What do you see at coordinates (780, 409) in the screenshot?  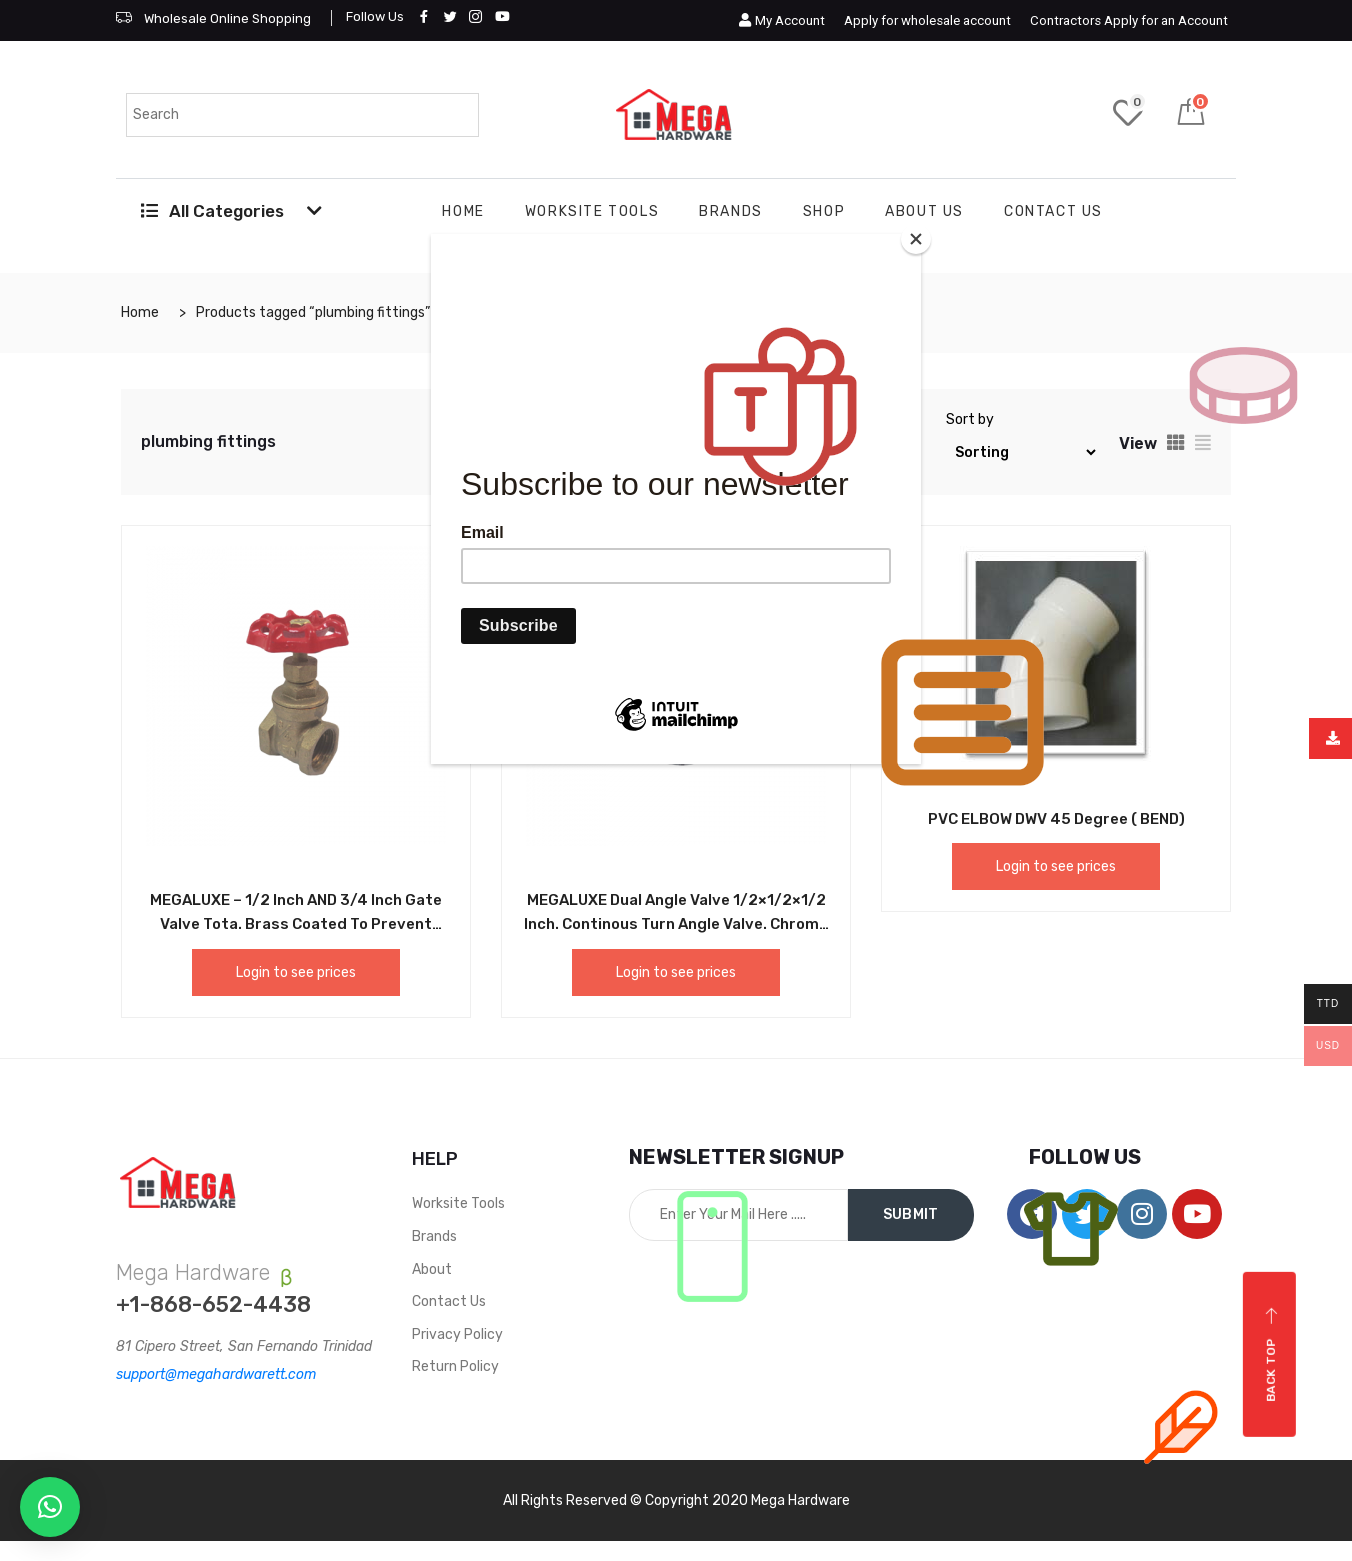 I see `open microsoft teams` at bounding box center [780, 409].